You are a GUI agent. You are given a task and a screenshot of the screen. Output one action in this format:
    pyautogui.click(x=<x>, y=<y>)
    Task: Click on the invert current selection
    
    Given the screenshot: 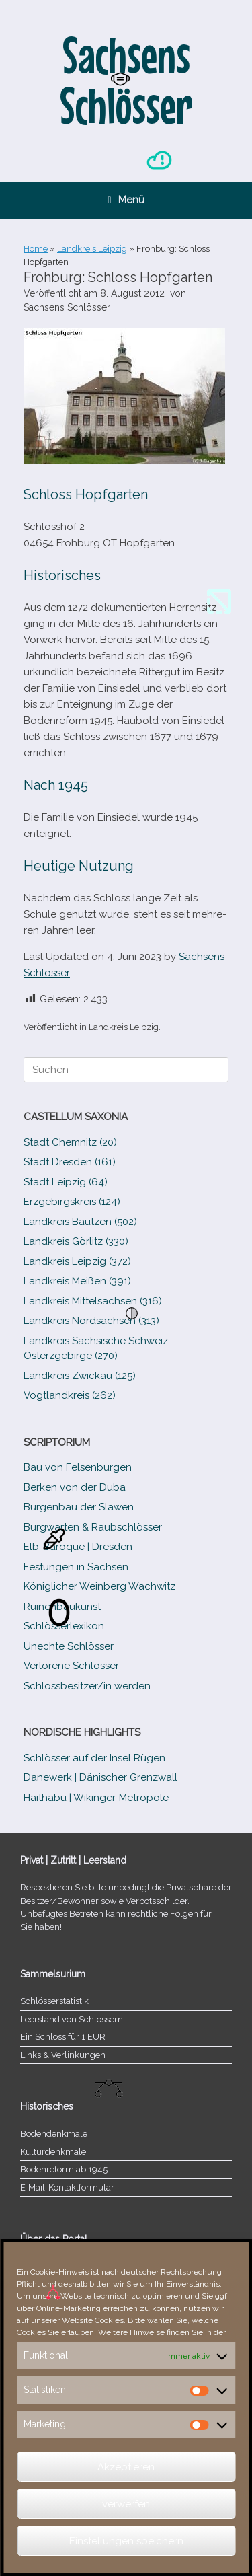 What is the action you would take?
    pyautogui.click(x=219, y=601)
    